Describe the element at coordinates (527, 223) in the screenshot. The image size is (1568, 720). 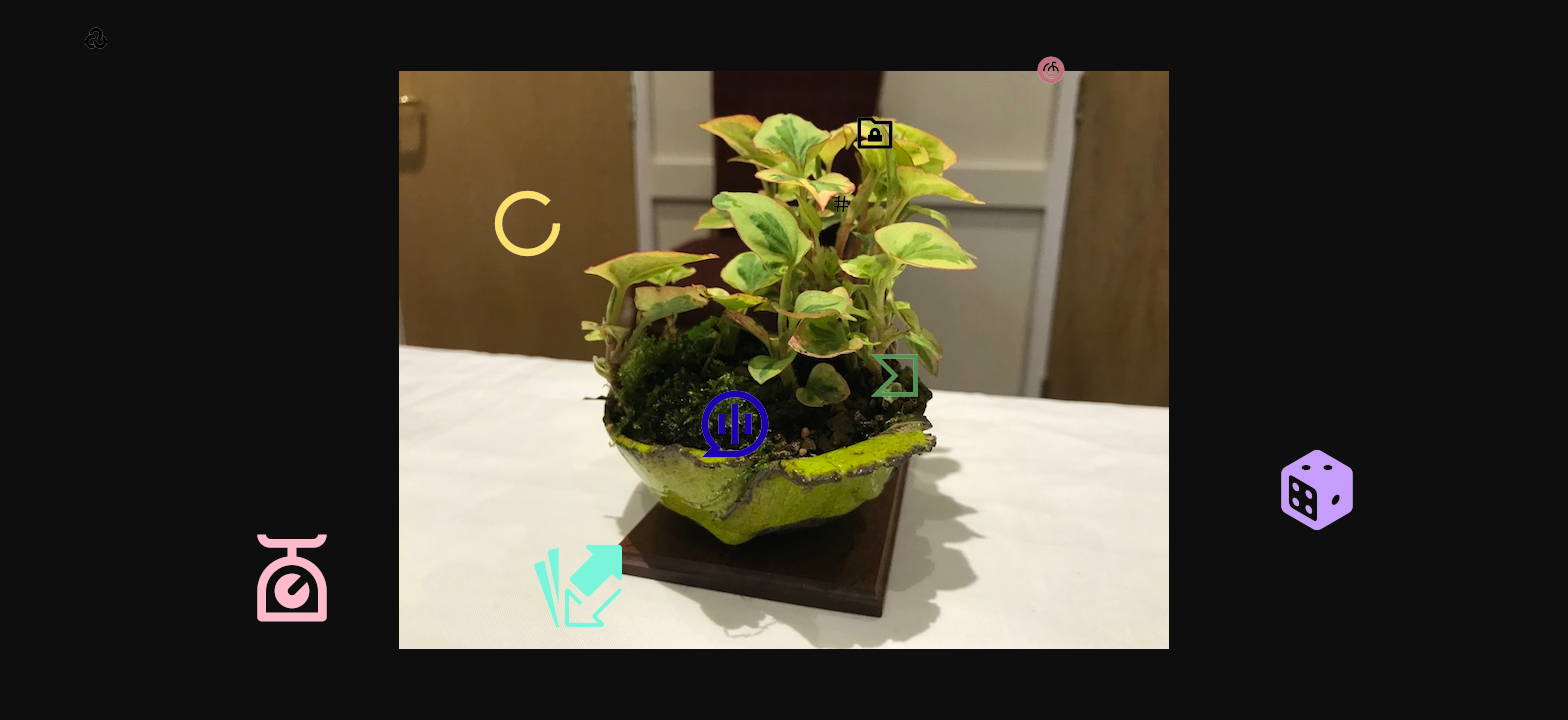
I see `indicates content is loading` at that location.